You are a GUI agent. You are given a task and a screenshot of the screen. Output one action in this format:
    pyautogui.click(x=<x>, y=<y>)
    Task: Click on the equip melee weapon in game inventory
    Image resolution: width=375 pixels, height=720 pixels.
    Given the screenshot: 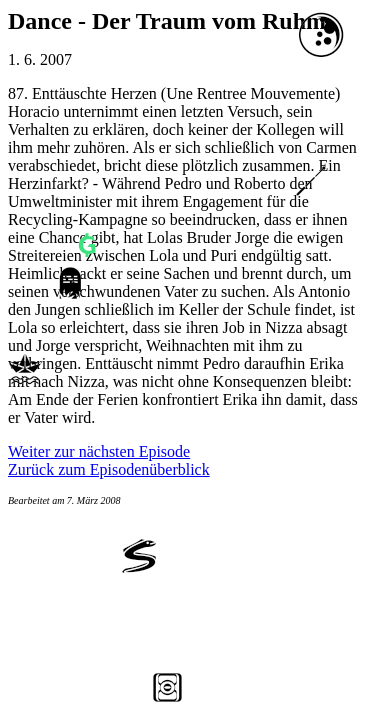 What is the action you would take?
    pyautogui.click(x=311, y=181)
    